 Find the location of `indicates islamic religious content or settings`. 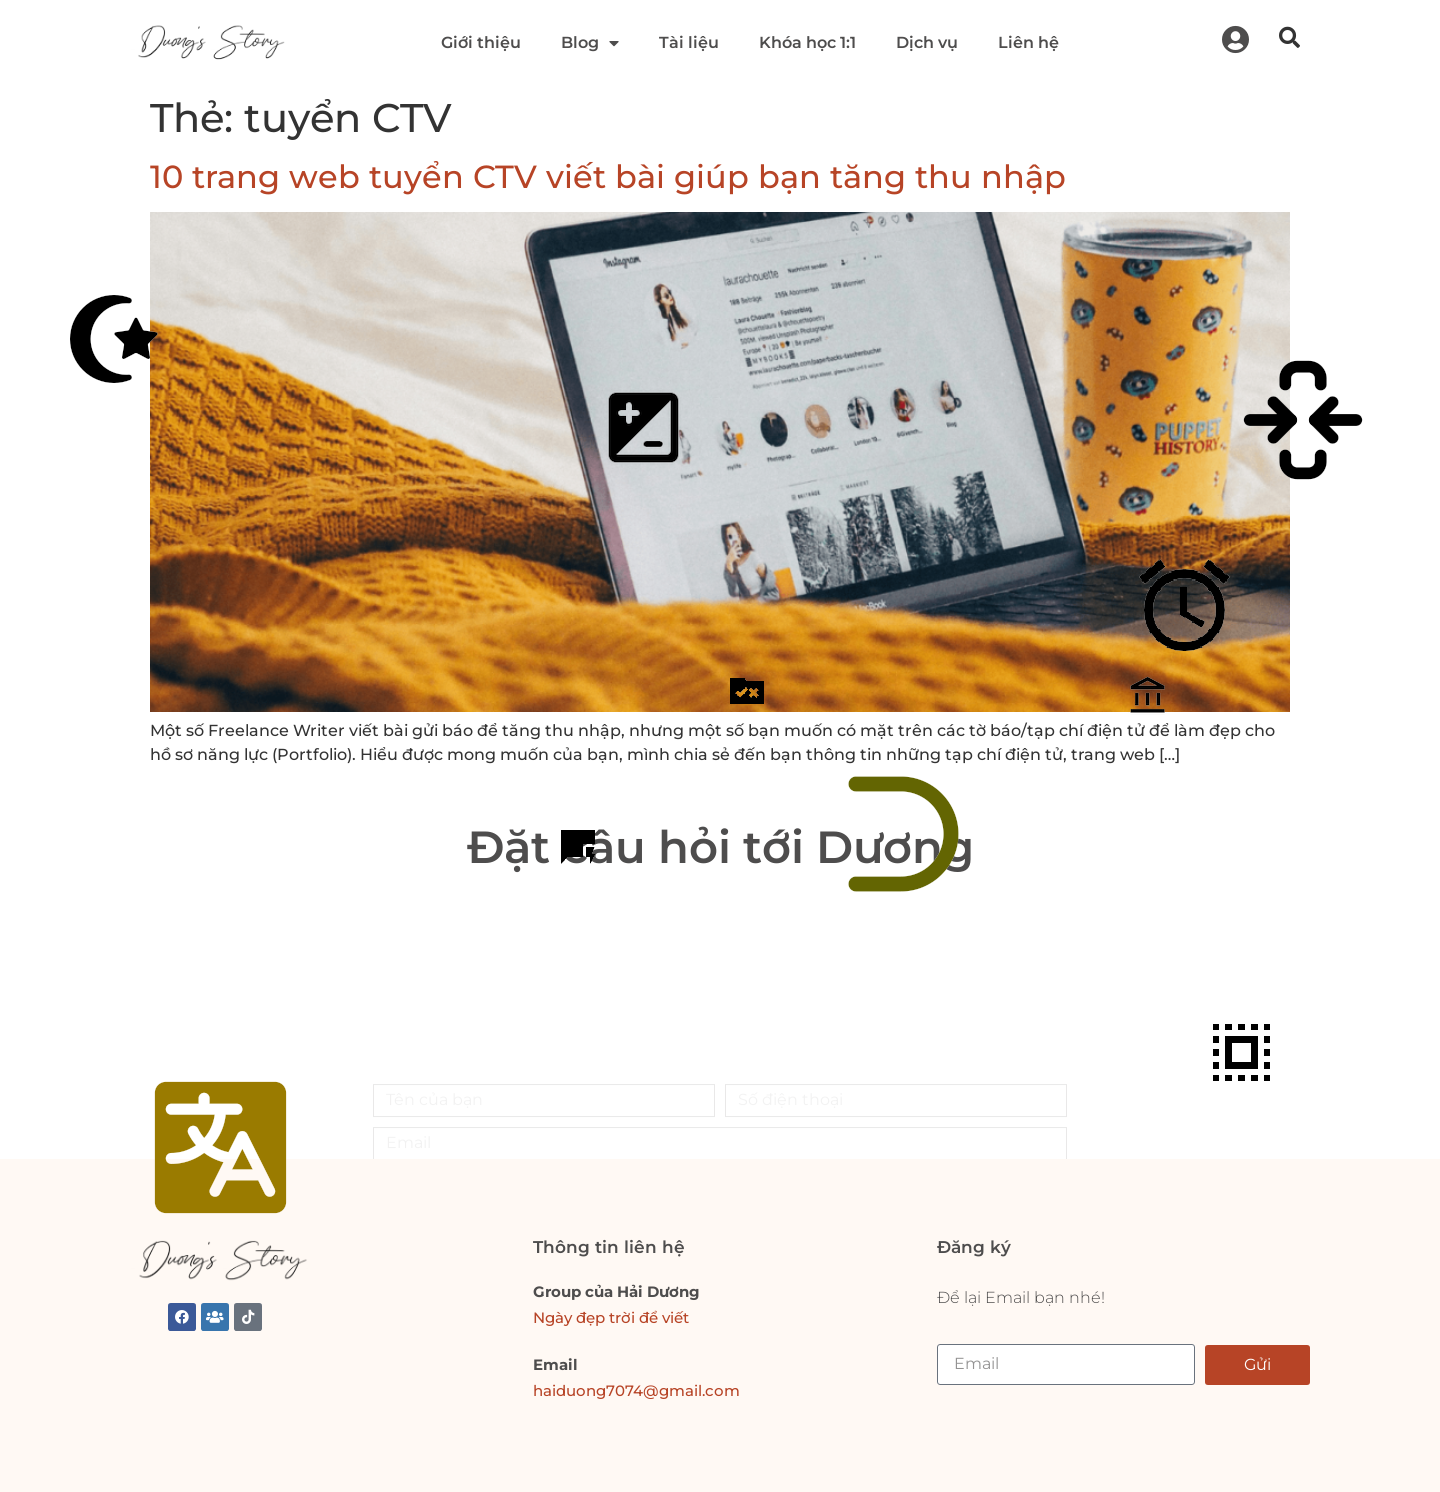

indicates islamic religious content or settings is located at coordinates (114, 339).